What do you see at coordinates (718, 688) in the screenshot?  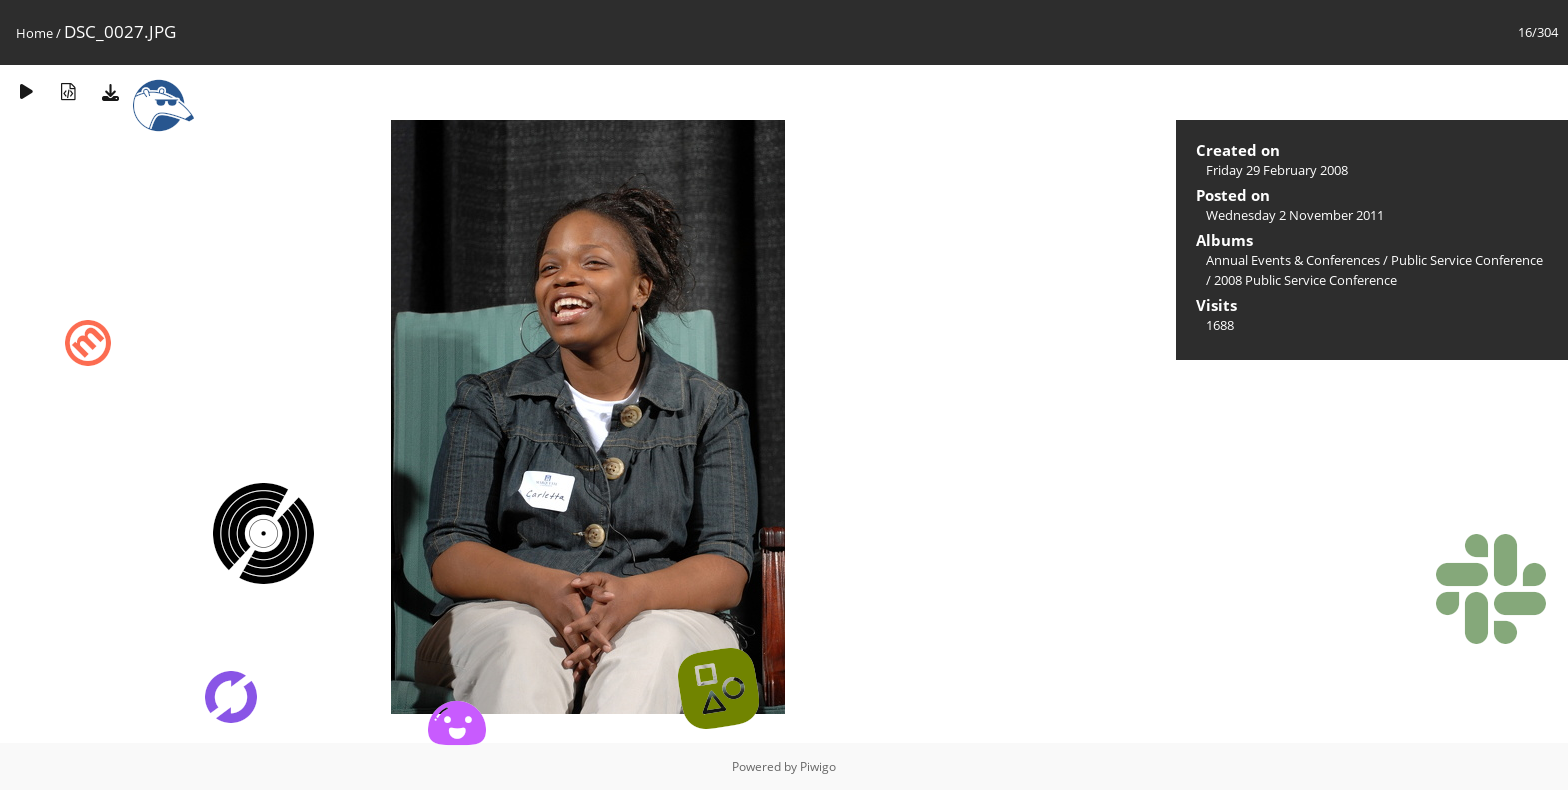 I see `open apostrophe app` at bounding box center [718, 688].